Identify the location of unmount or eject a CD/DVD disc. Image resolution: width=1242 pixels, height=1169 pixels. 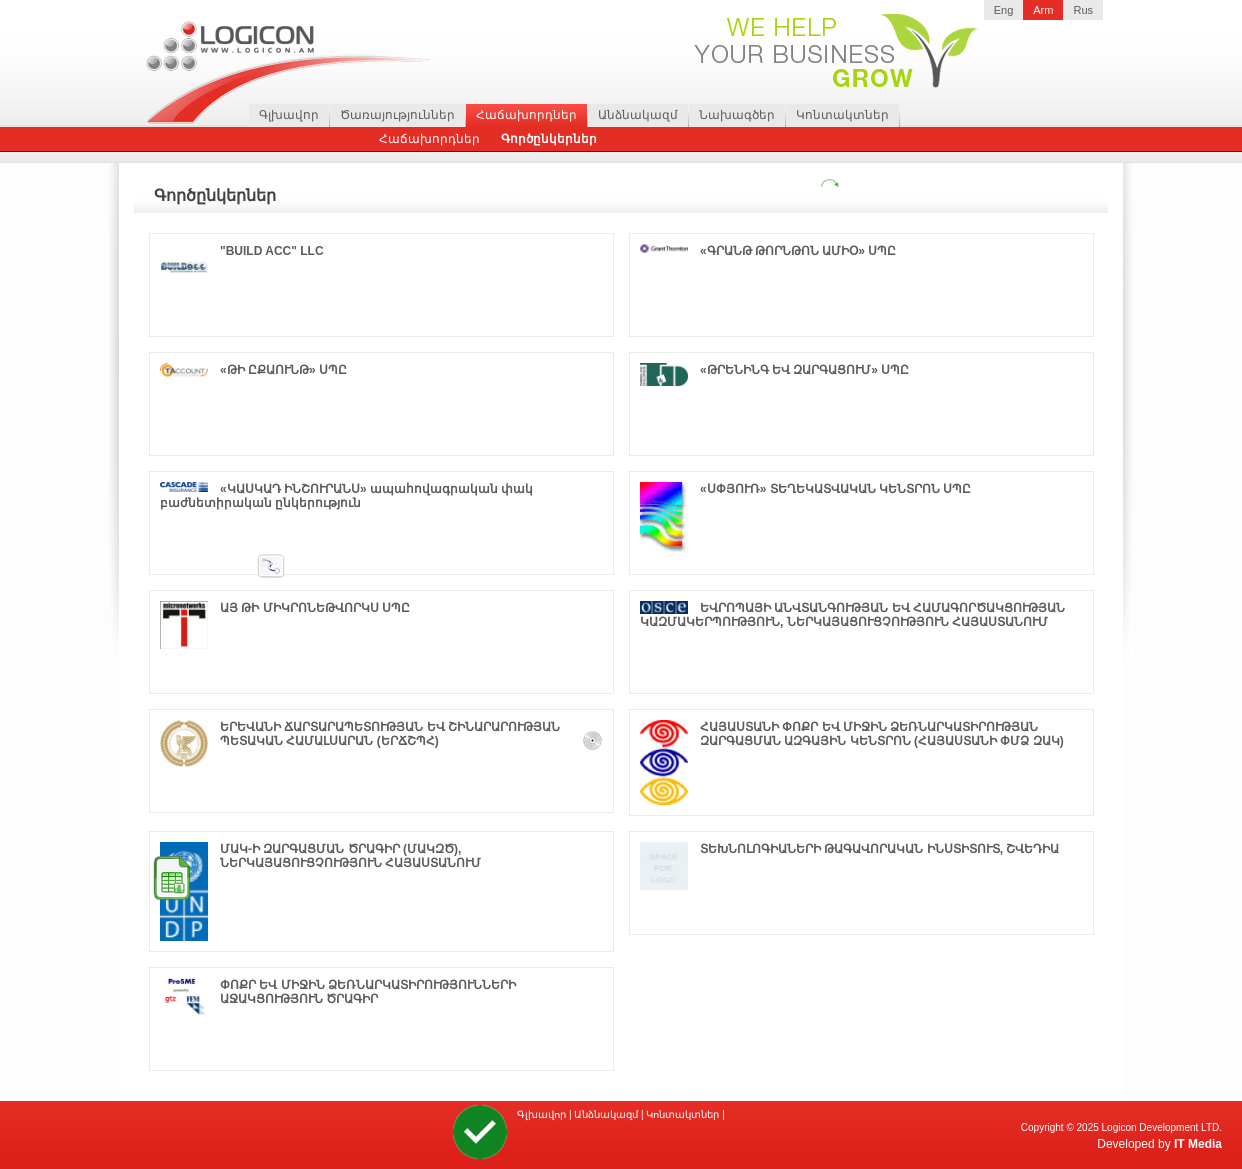
(592, 740).